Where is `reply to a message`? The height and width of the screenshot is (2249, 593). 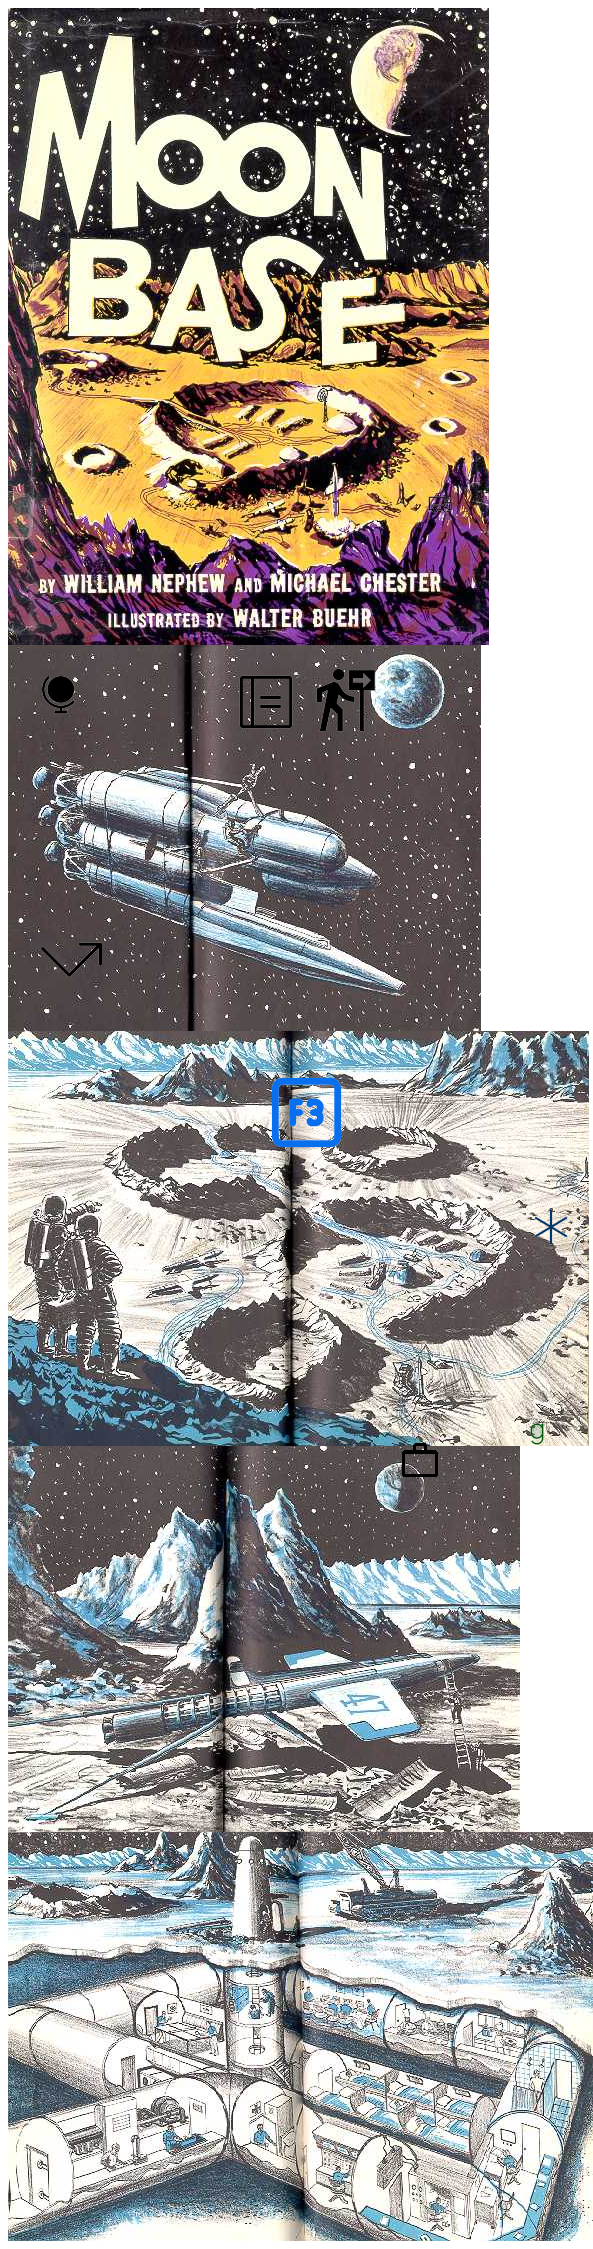
reply to a message is located at coordinates (71, 957).